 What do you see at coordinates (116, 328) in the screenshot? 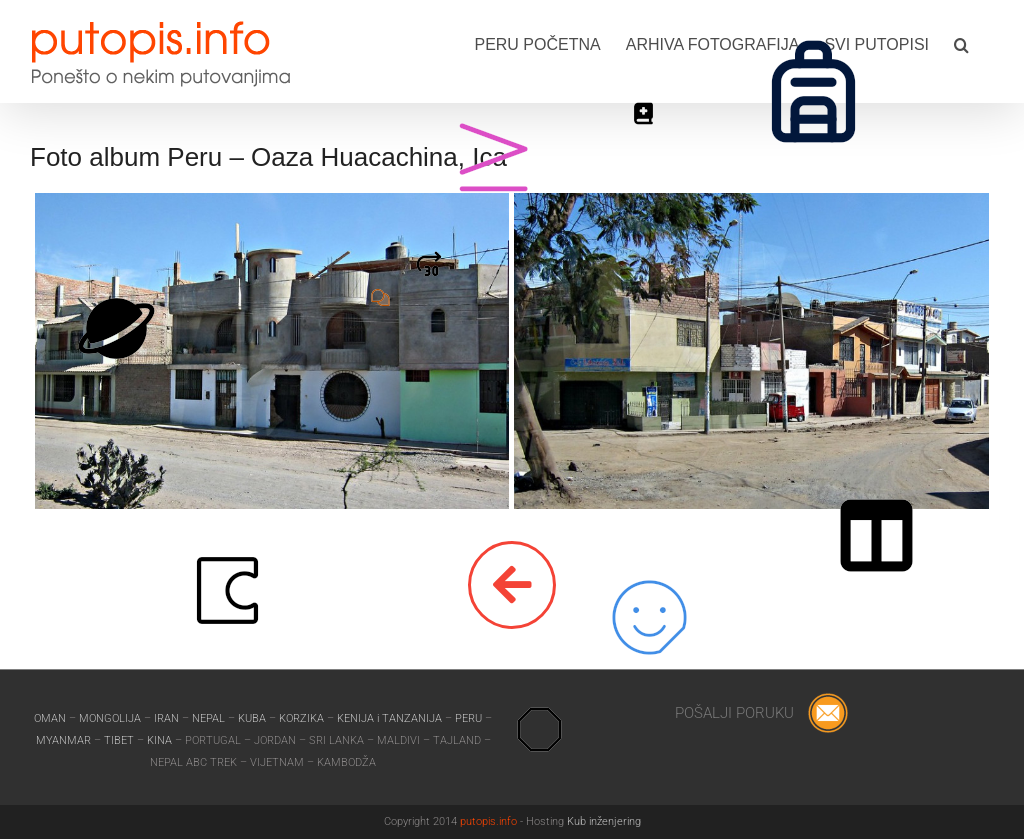
I see `explore global or worldwide content` at bounding box center [116, 328].